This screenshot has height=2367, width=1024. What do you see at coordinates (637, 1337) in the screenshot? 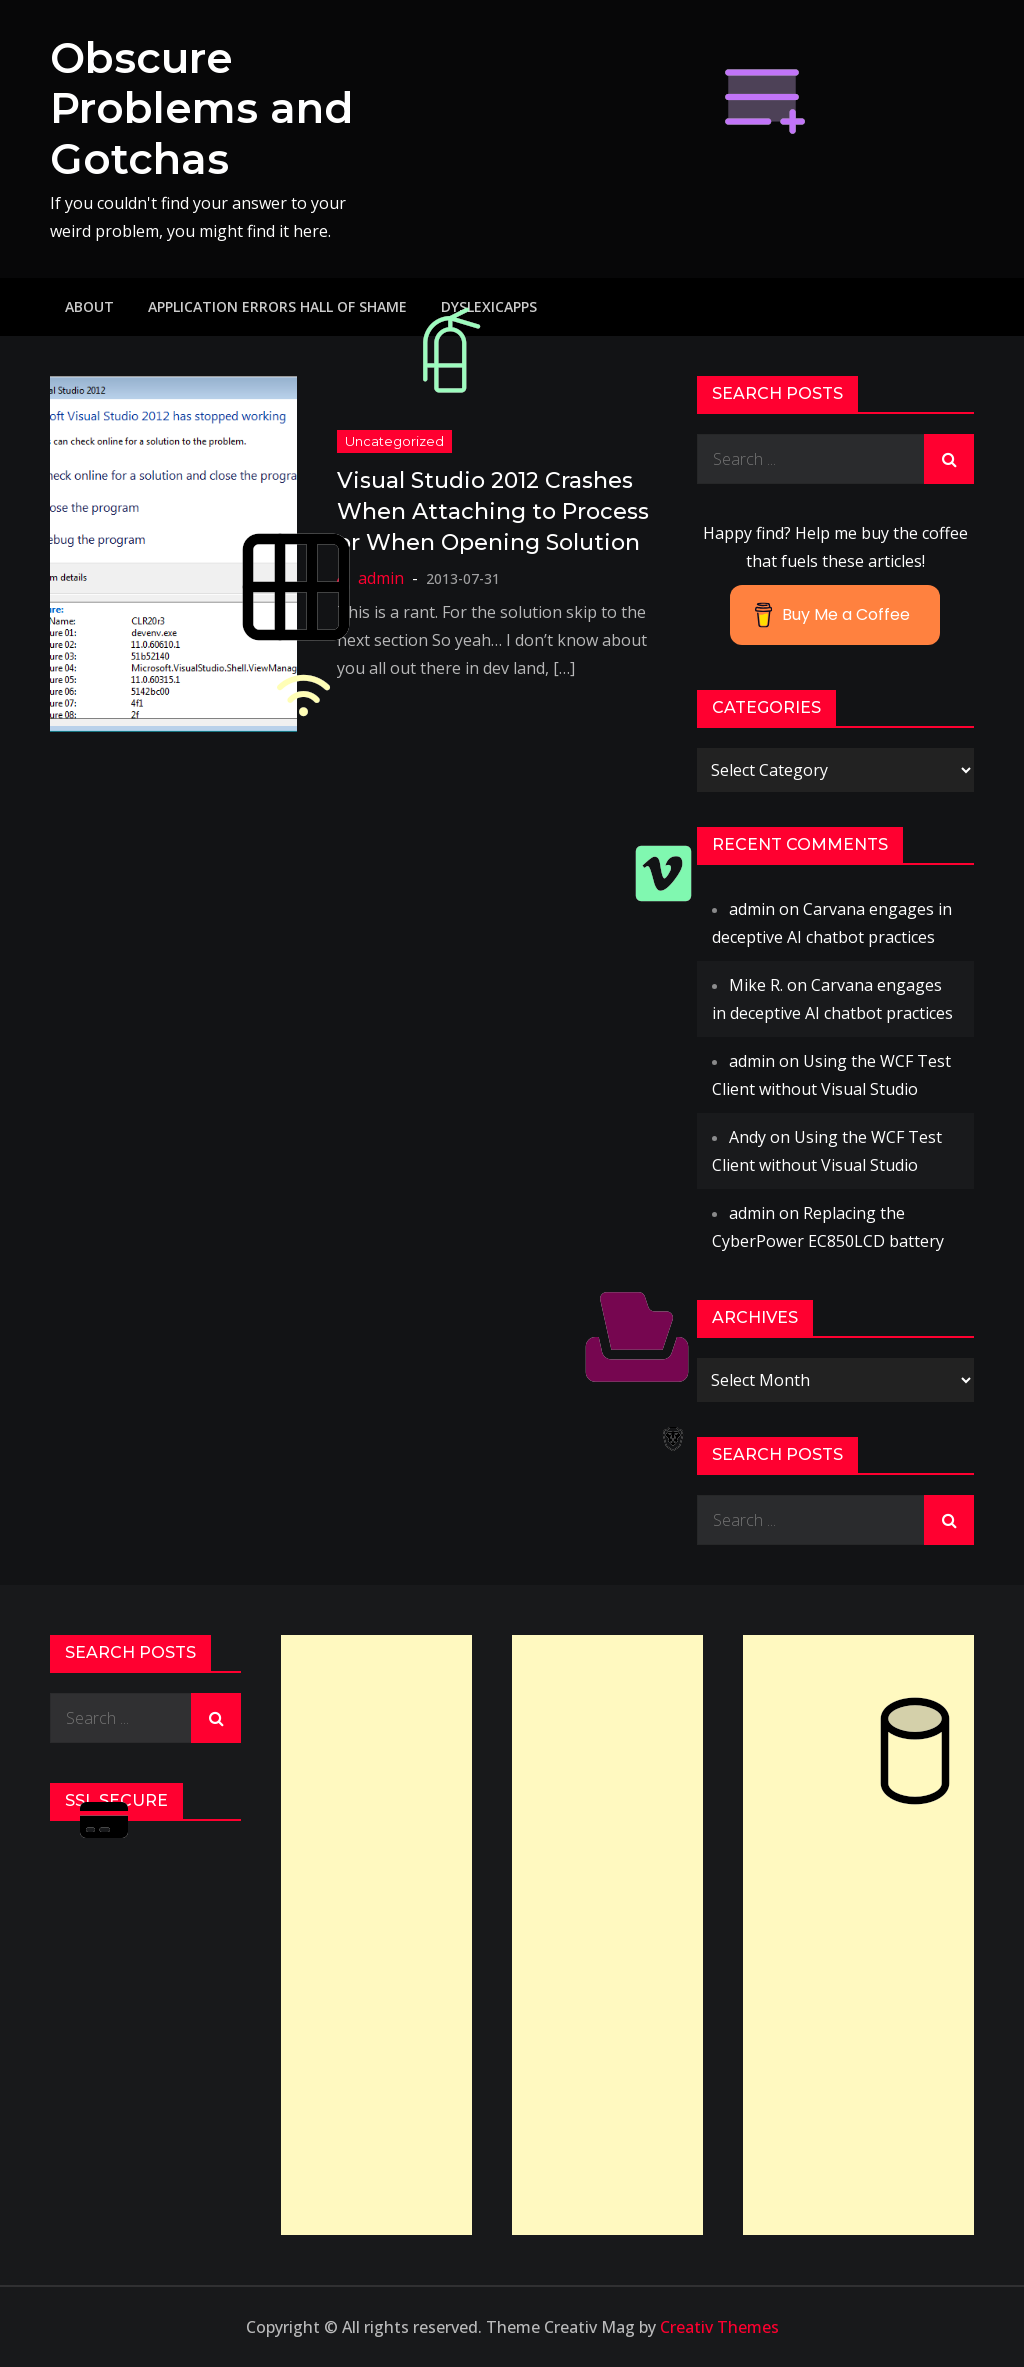
I see `access tissue box or hygiene supplies` at bounding box center [637, 1337].